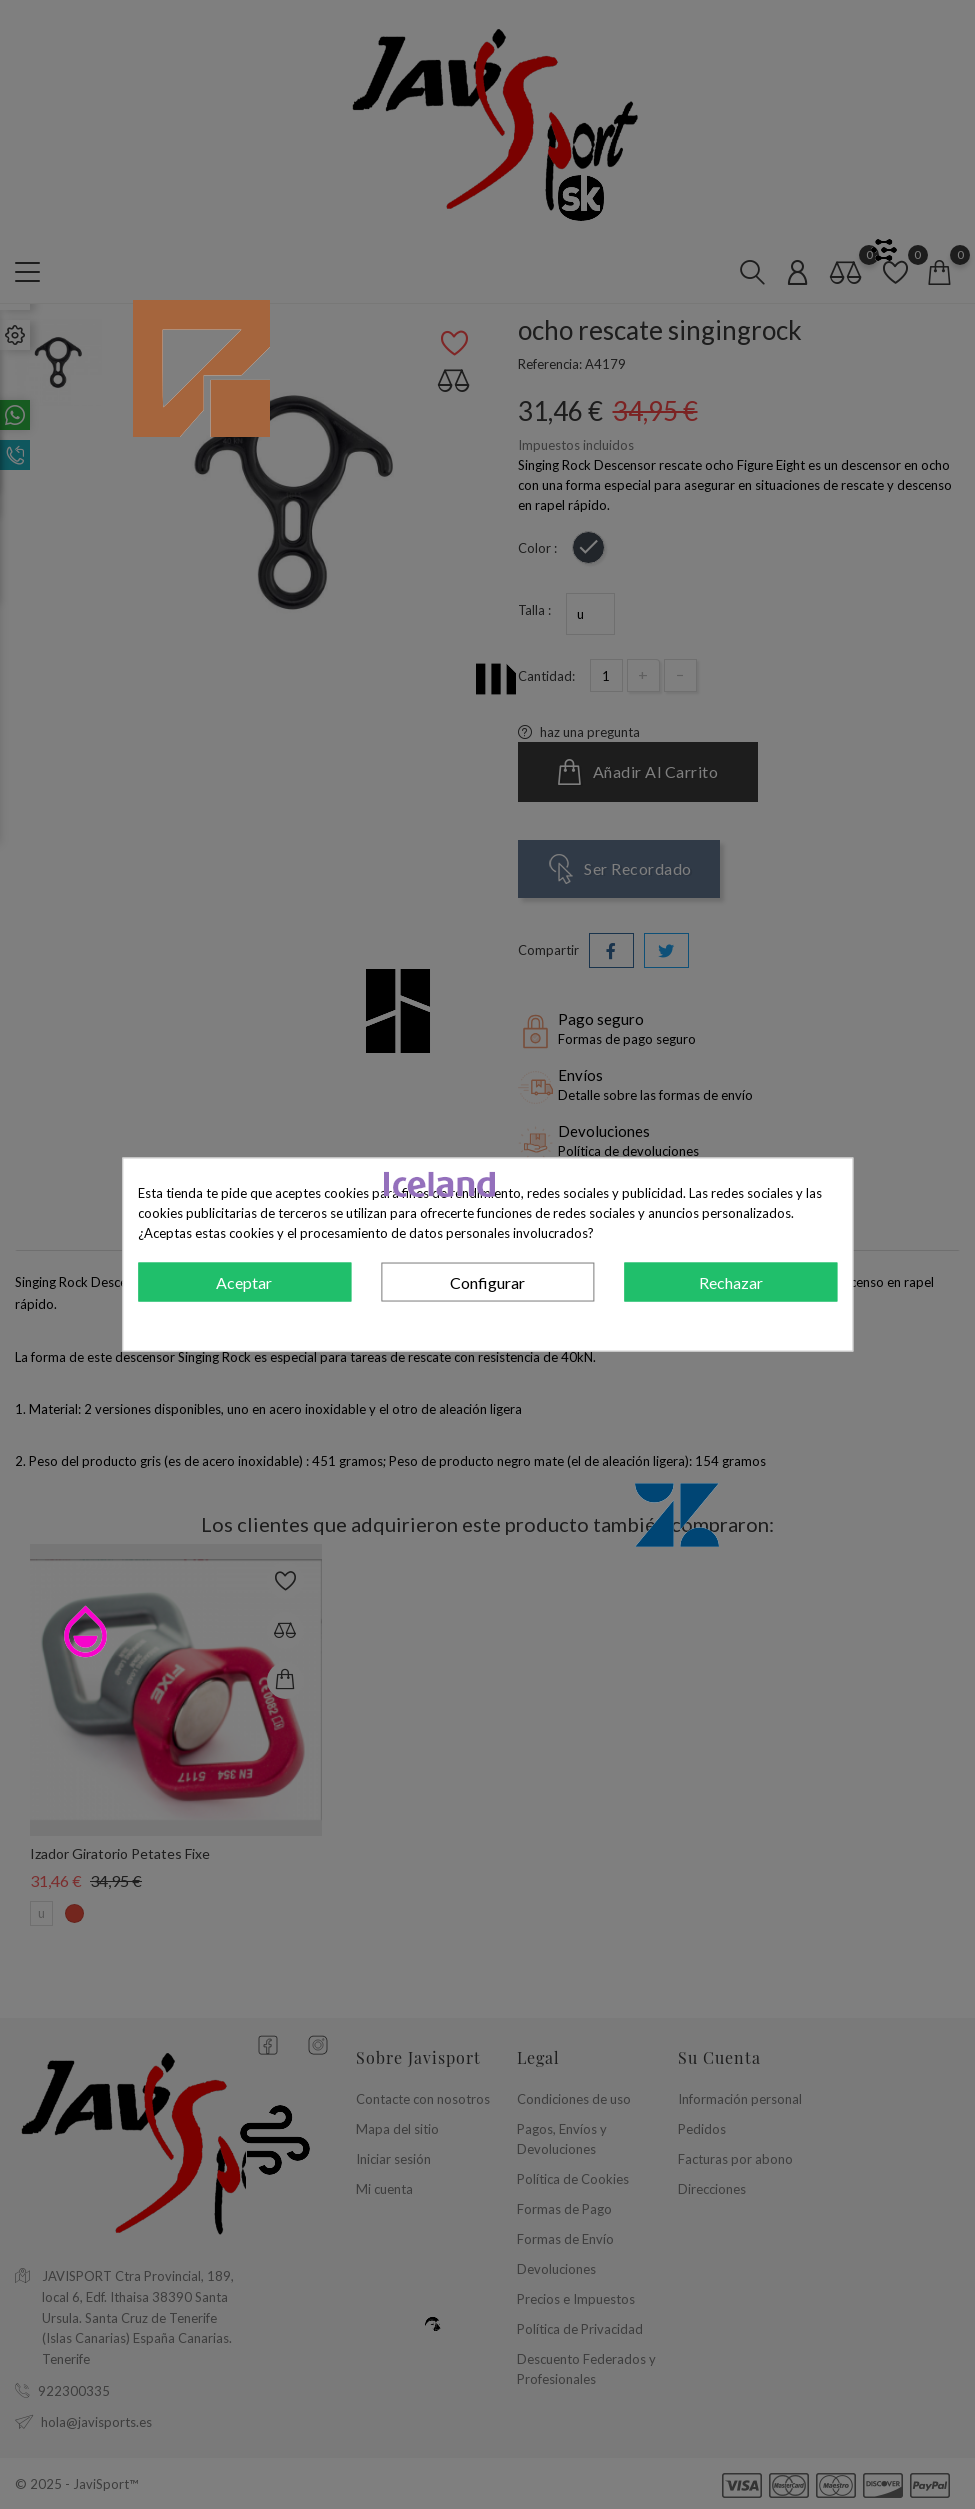 This screenshot has width=975, height=2509. What do you see at coordinates (581, 198) in the screenshot?
I see `open the Songkick app` at bounding box center [581, 198].